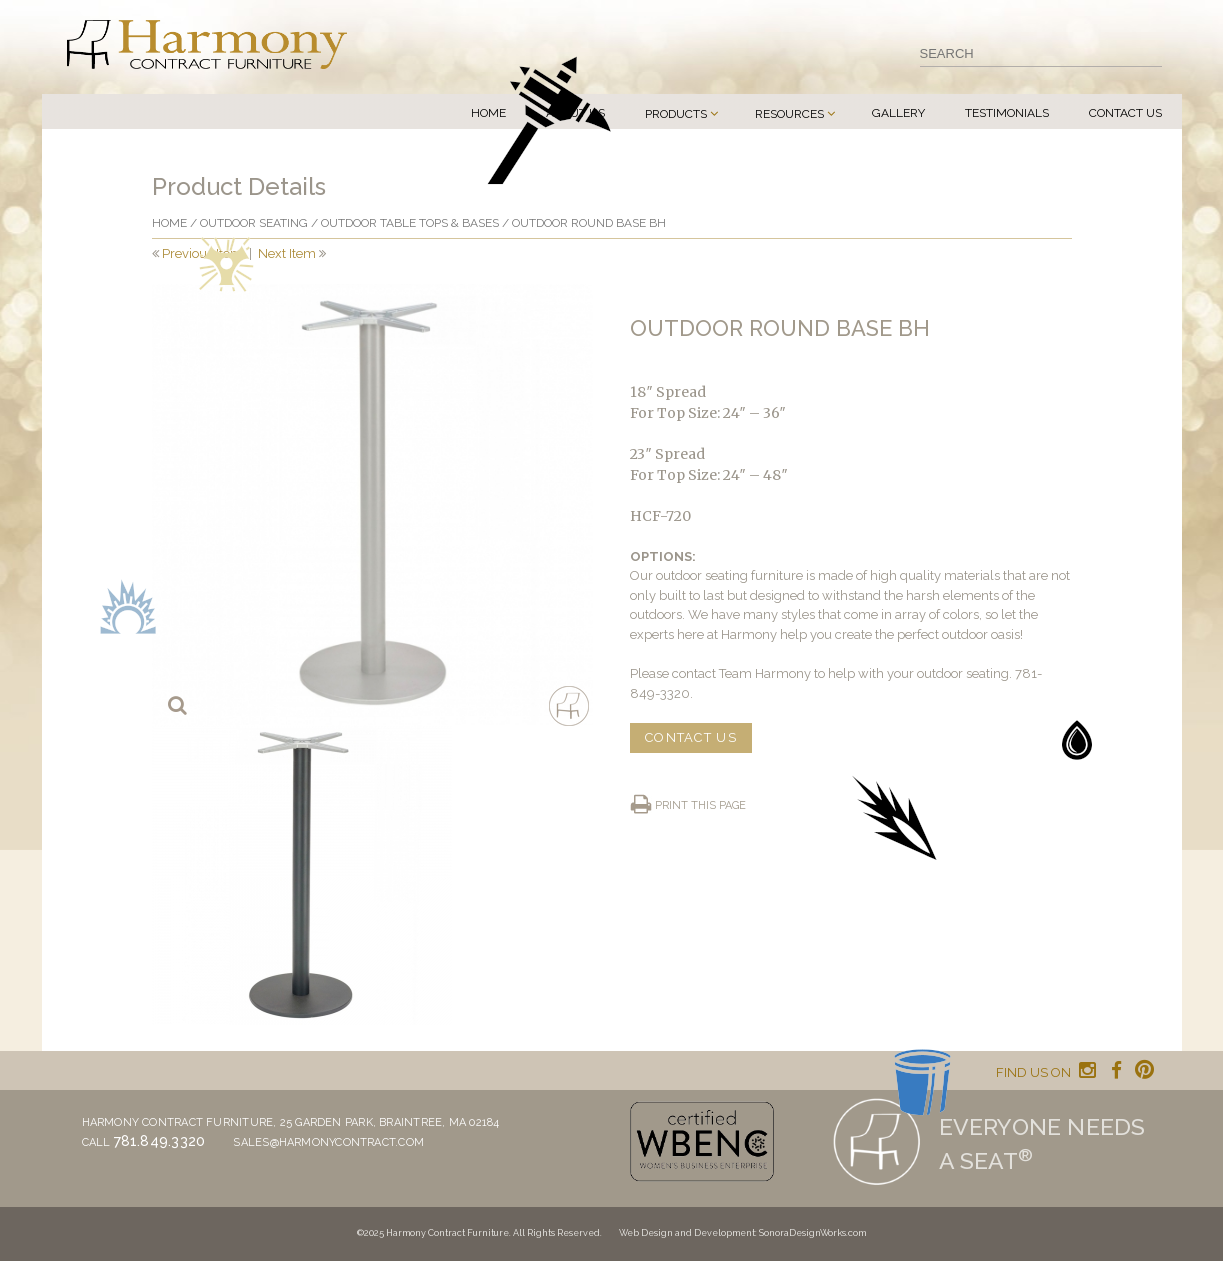  What do you see at coordinates (894, 818) in the screenshot?
I see `indicates a critical hit or piercing attack` at bounding box center [894, 818].